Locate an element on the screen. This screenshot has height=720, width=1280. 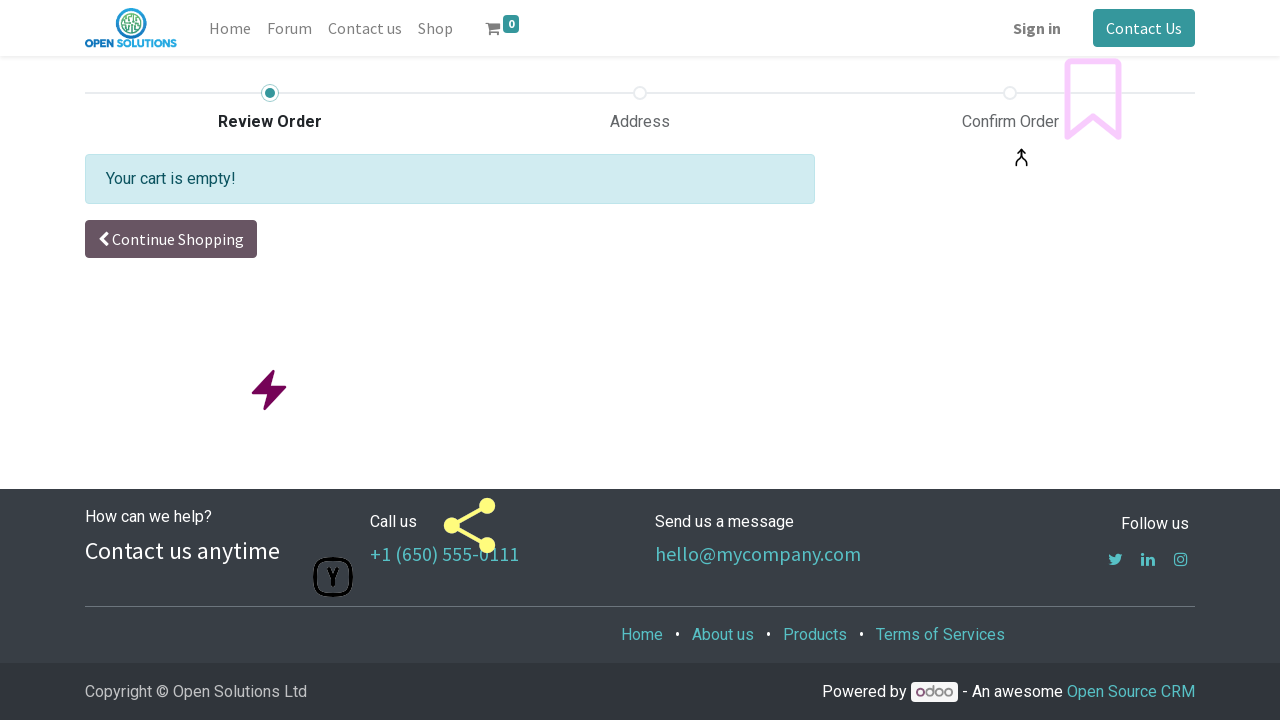
indicates flash or lightning mode is enabled is located at coordinates (269, 390).